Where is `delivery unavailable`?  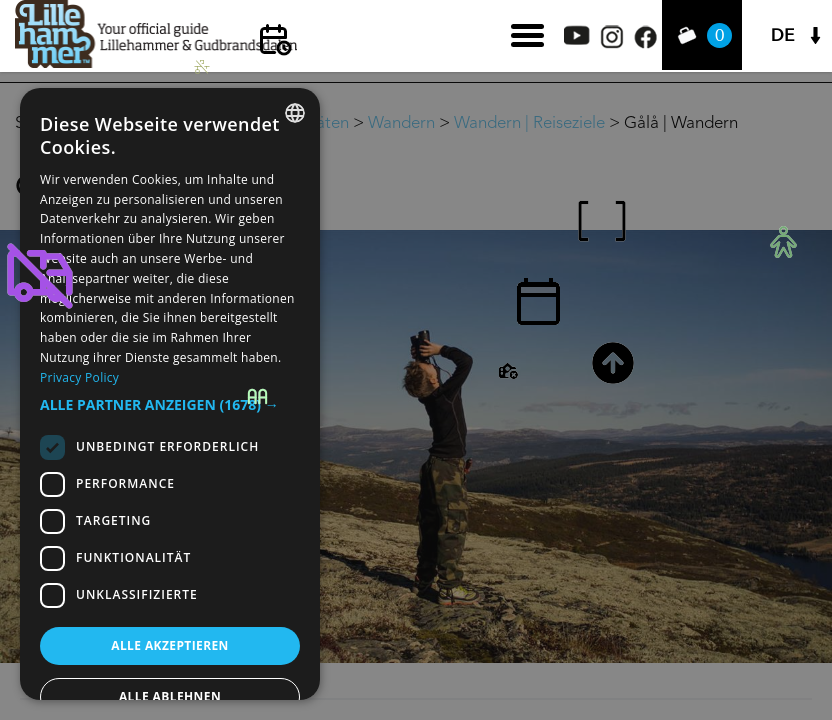 delivery unavailable is located at coordinates (40, 276).